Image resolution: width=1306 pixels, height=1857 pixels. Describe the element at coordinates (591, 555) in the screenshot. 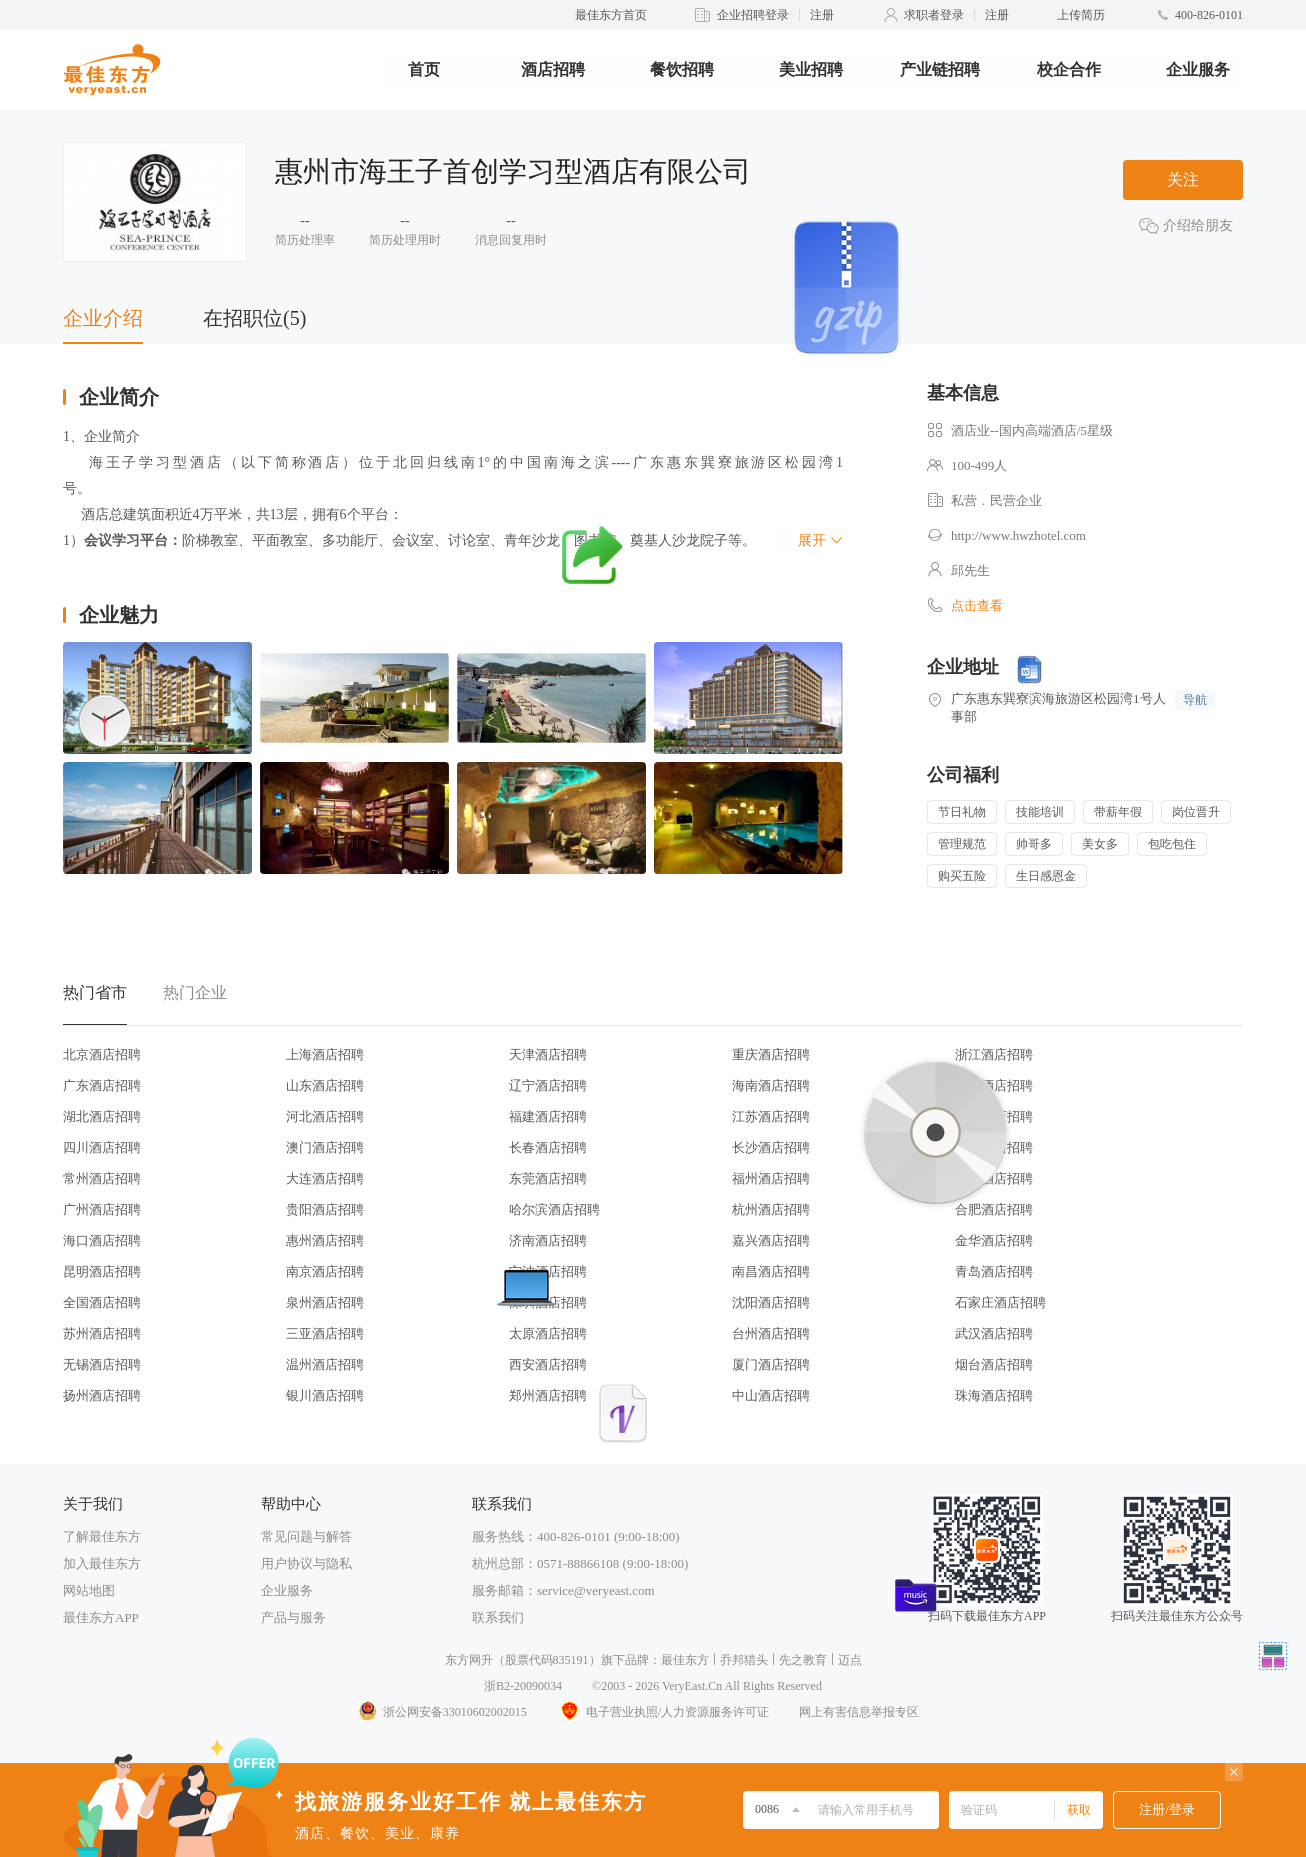

I see `share this item with others` at that location.